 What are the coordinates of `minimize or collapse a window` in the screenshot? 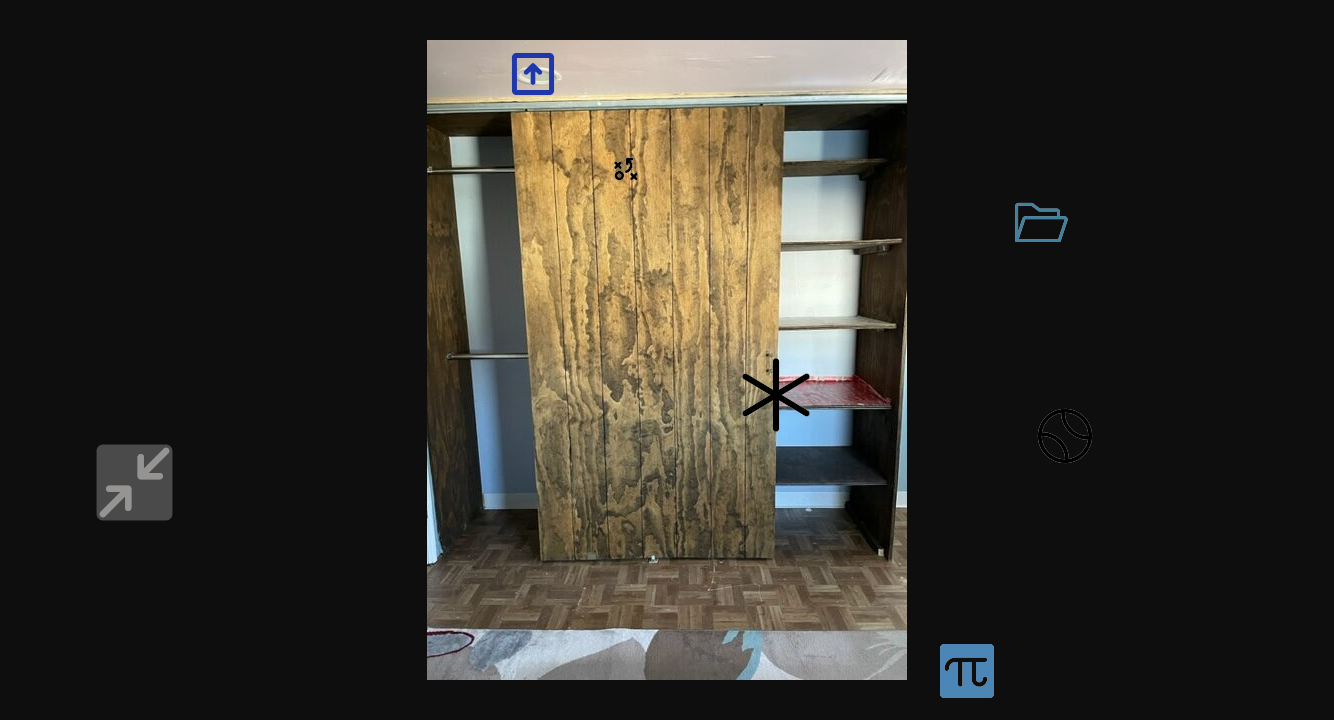 It's located at (134, 482).